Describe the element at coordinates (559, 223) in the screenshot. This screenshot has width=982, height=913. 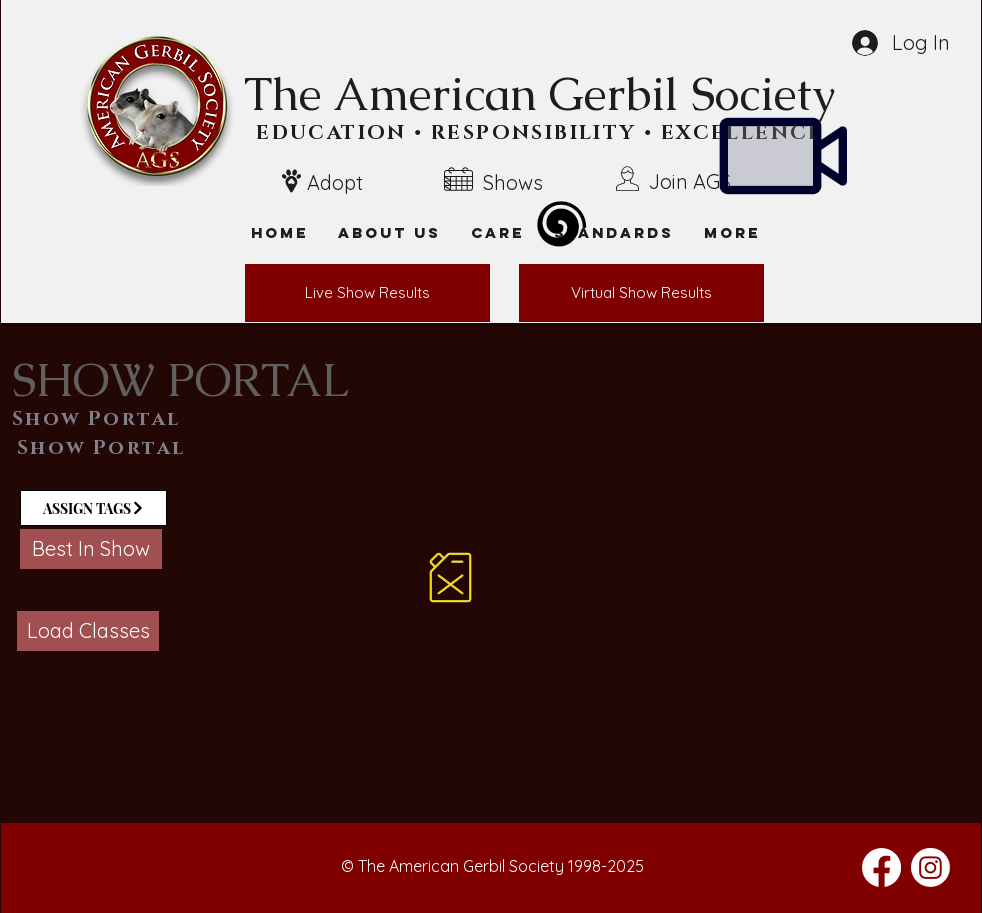
I see `indicates loading or processing content` at that location.